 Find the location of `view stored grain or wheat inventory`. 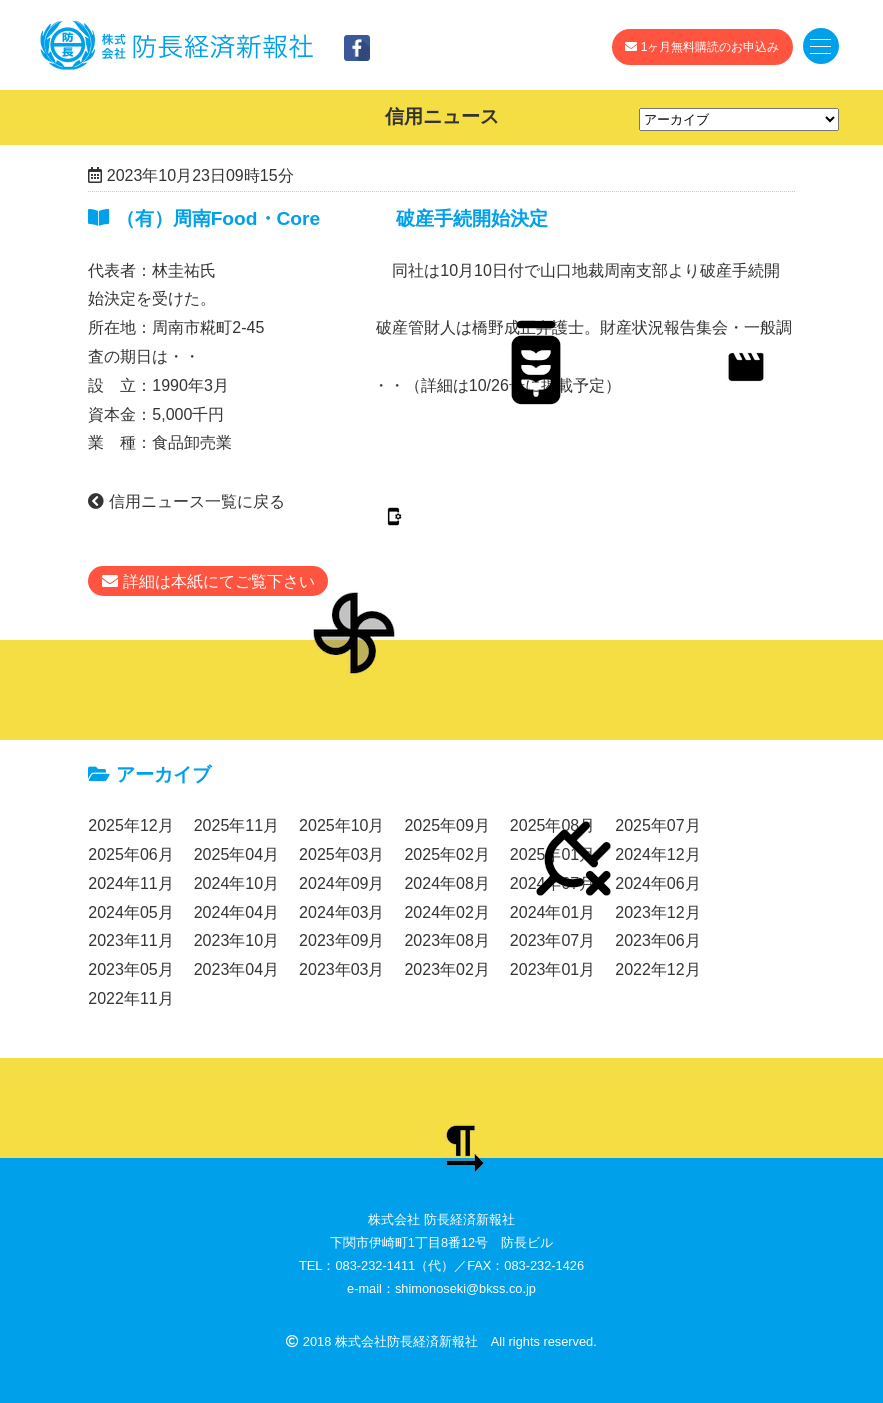

view stored grain or wheat inventory is located at coordinates (536, 365).